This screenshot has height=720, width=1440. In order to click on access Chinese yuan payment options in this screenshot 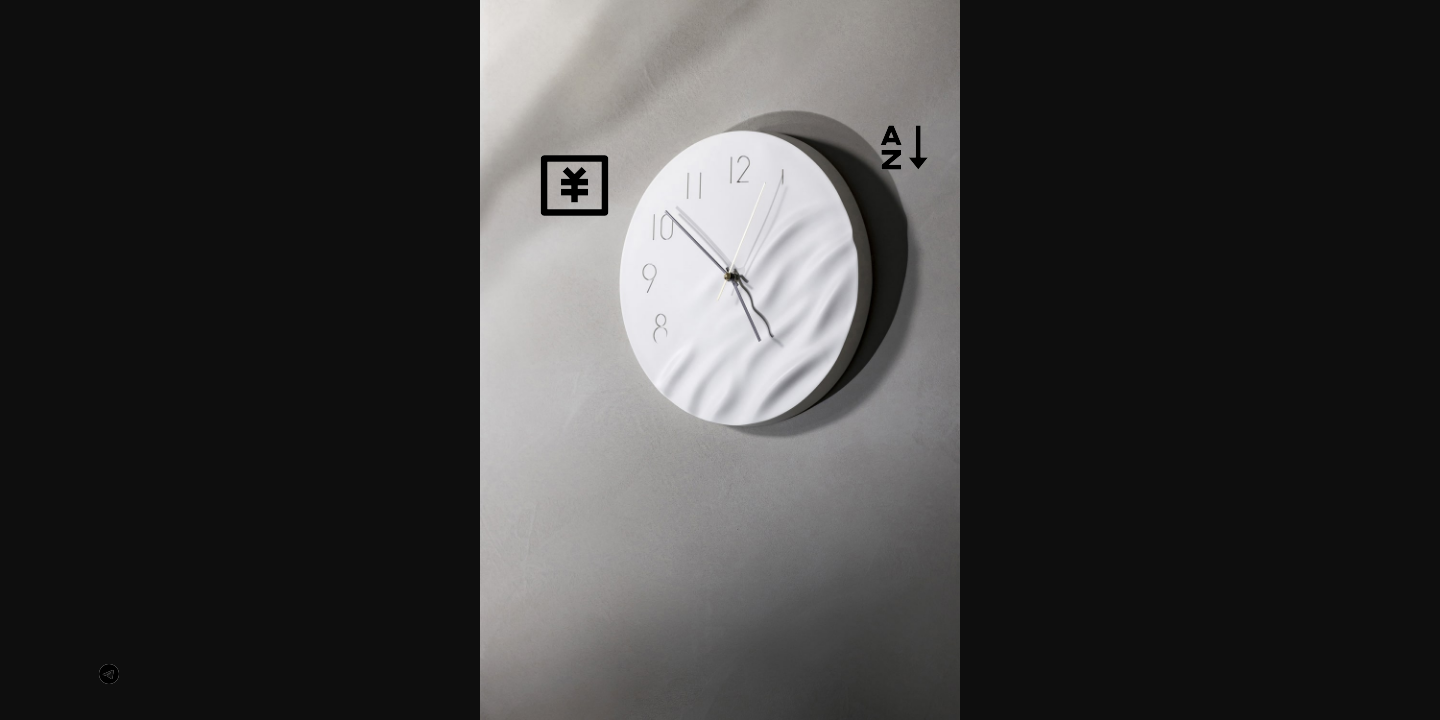, I will do `click(574, 185)`.